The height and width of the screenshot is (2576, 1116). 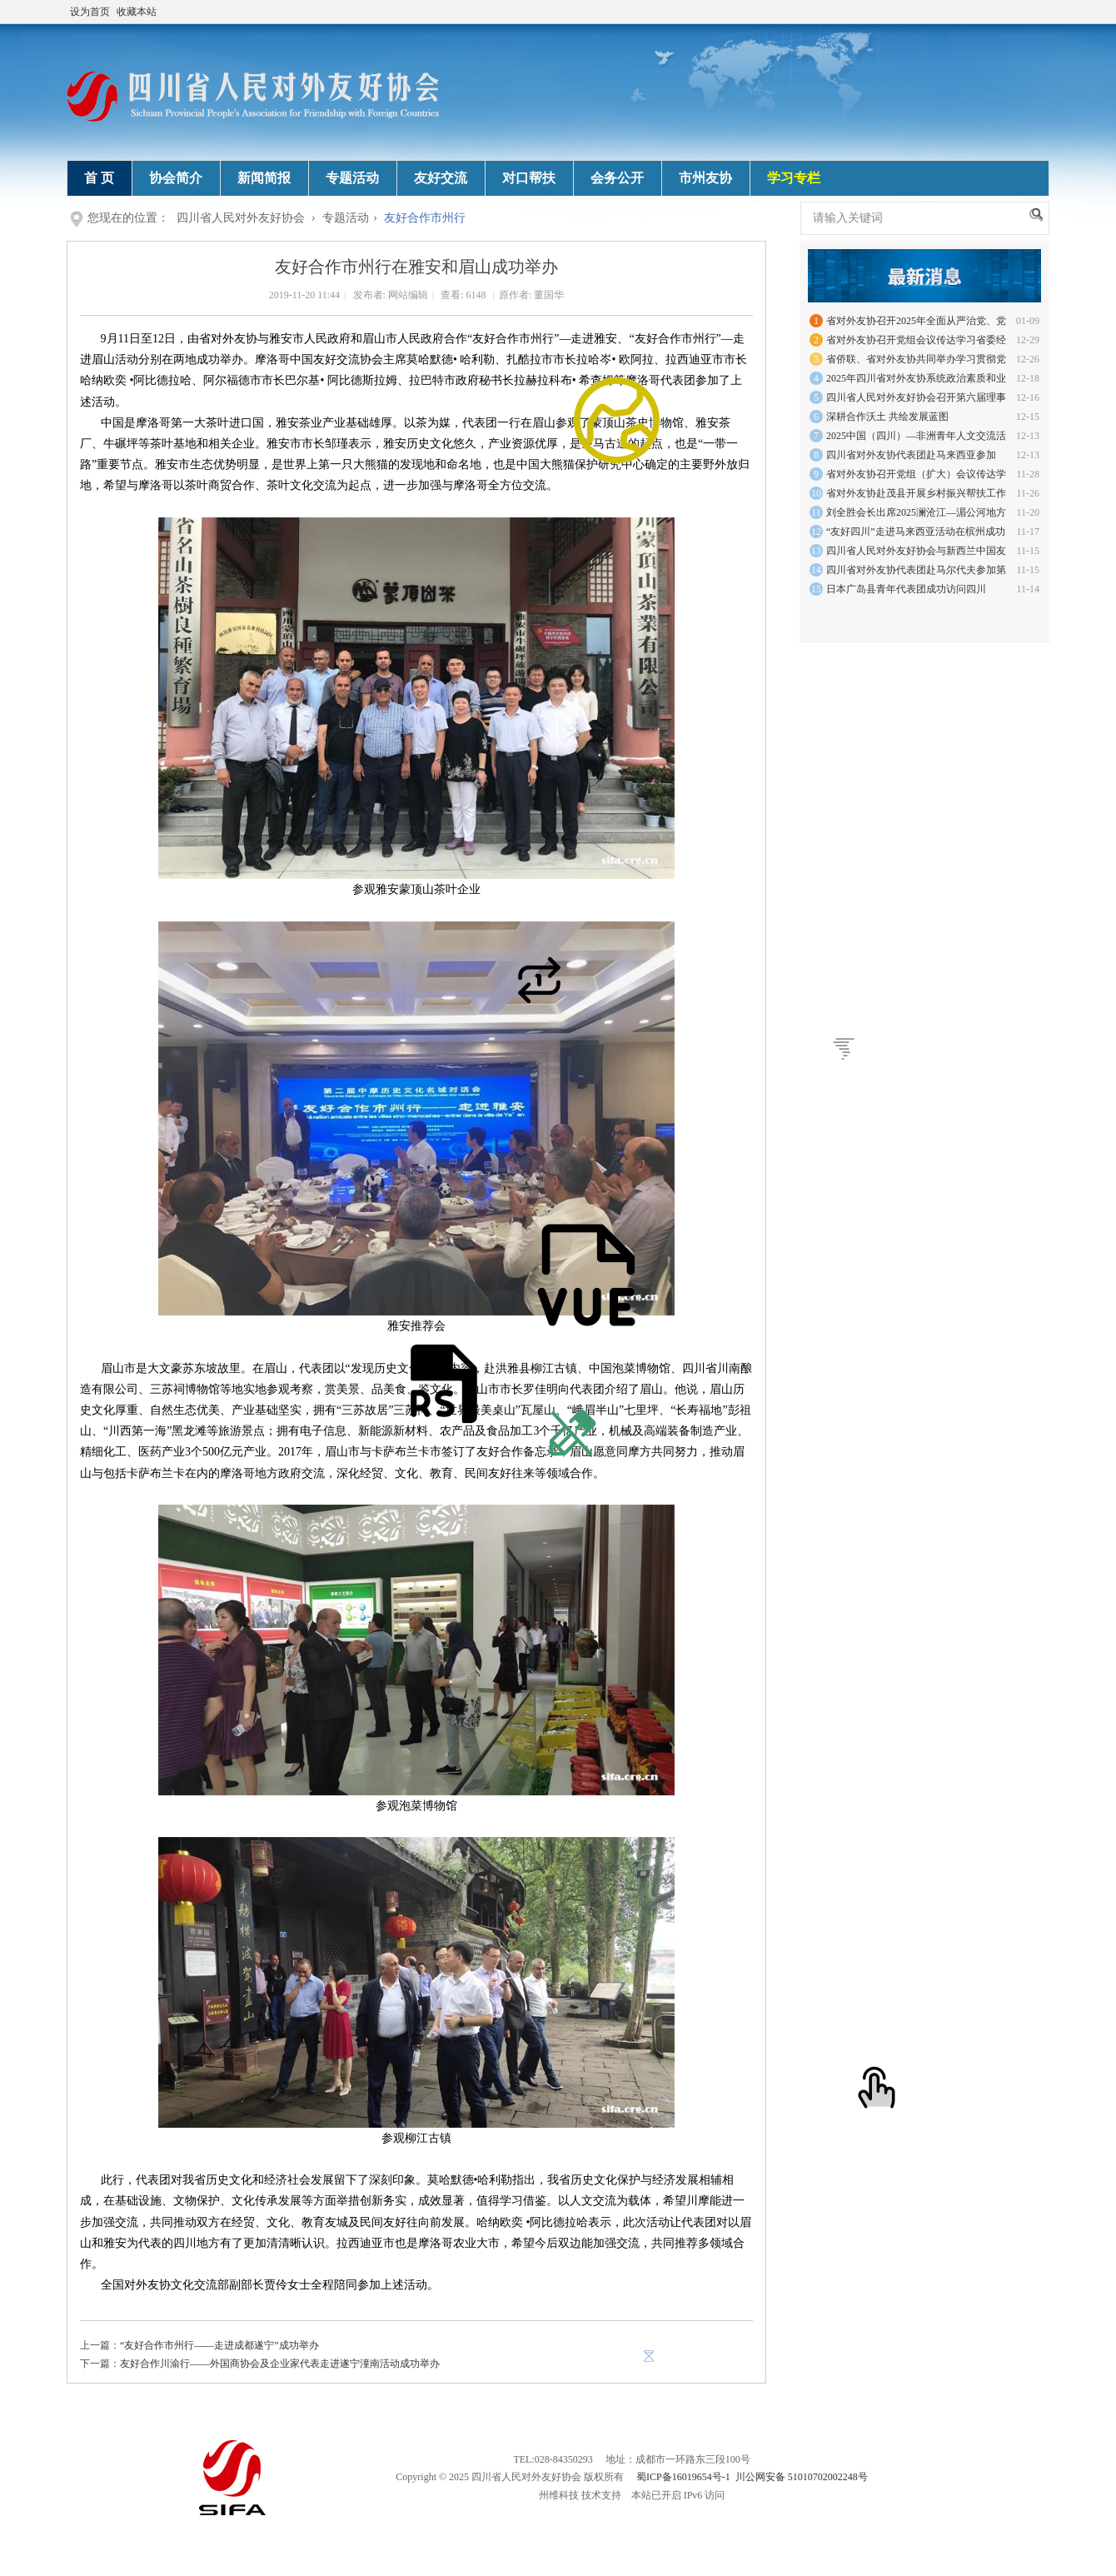 I want to click on switch to eastern hemisphere region, so click(x=616, y=420).